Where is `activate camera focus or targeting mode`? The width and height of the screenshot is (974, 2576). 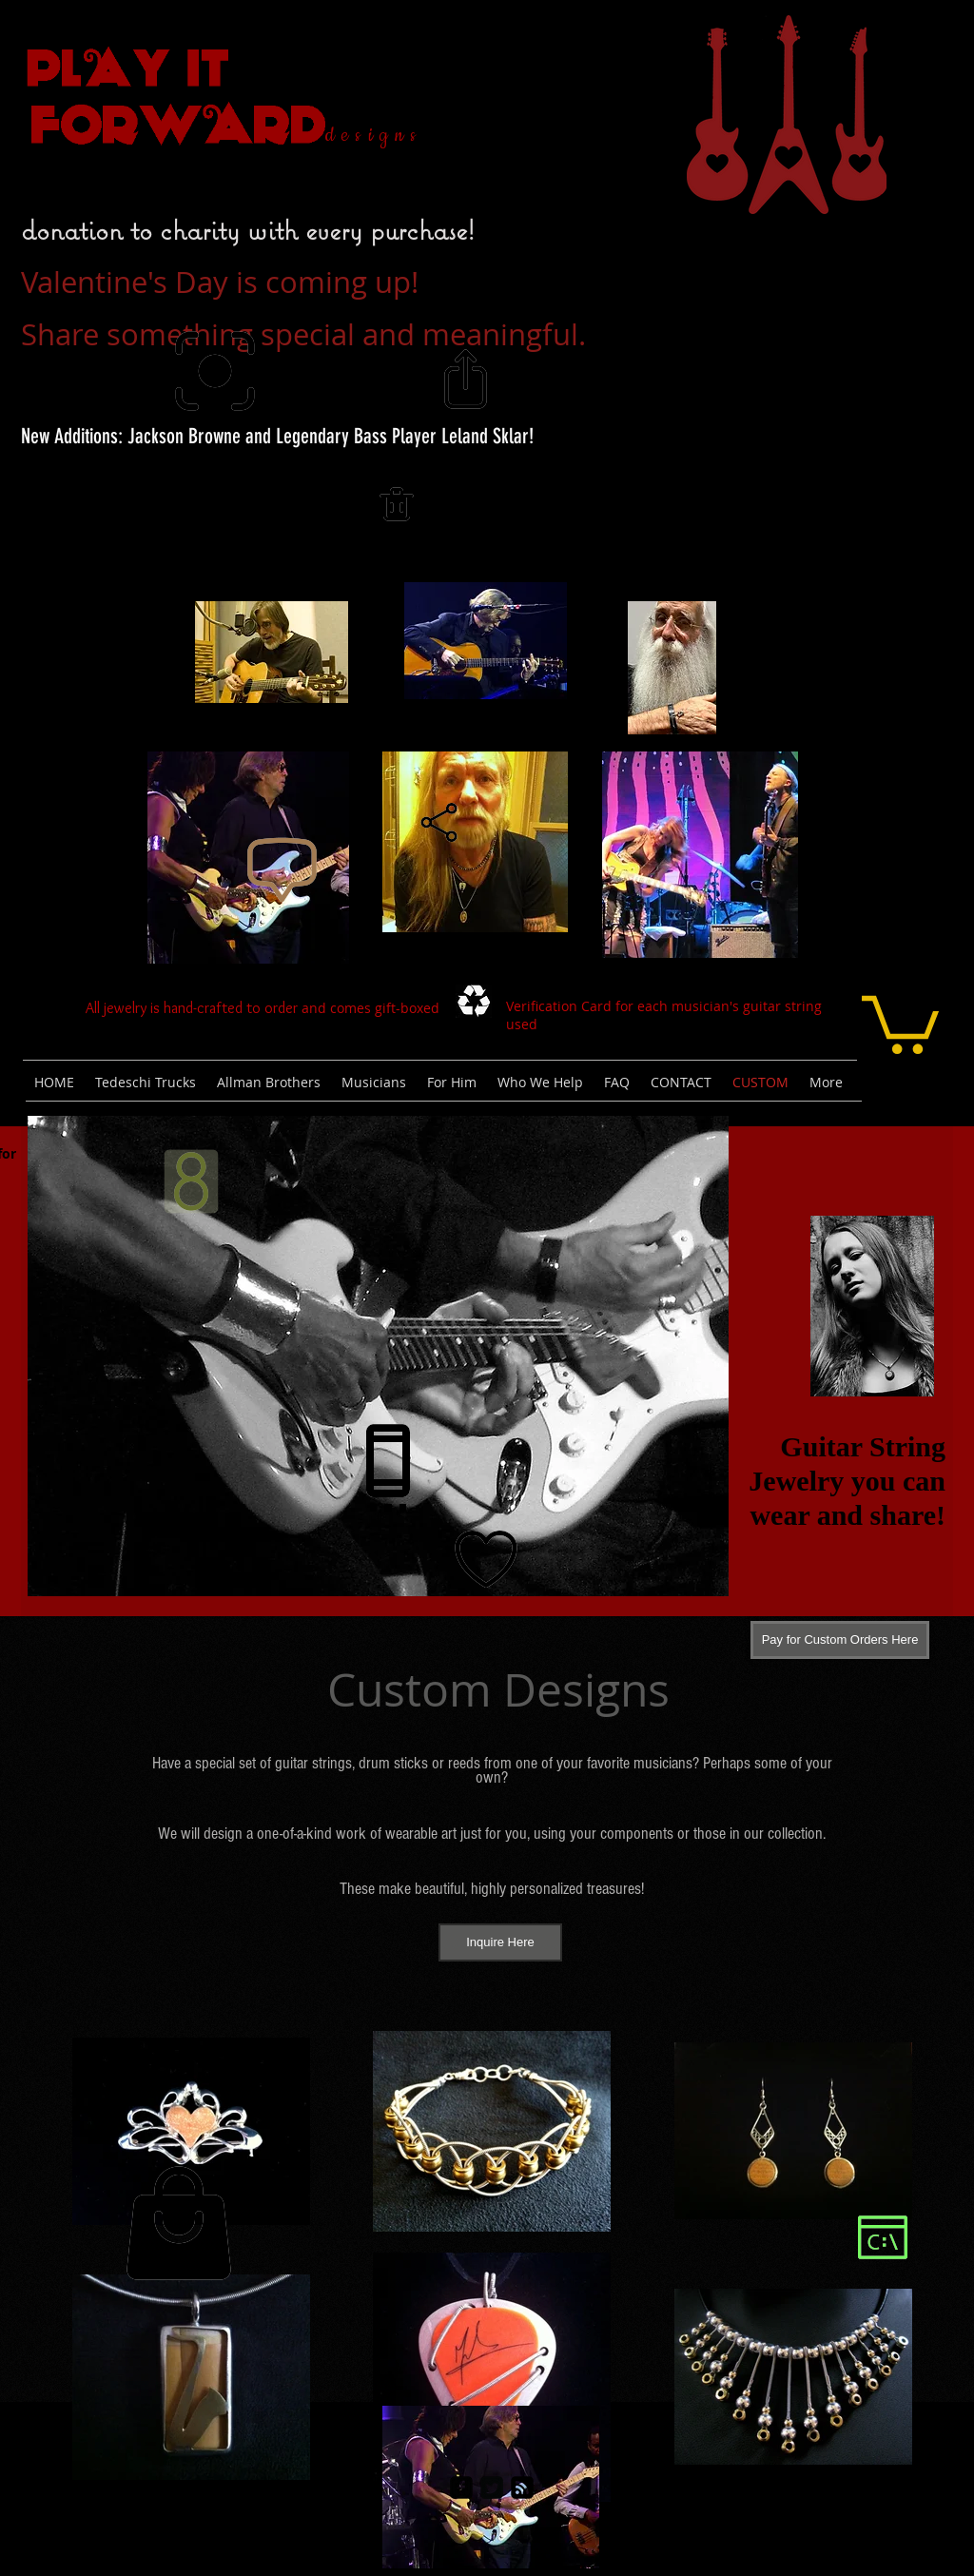 activate camera focus or targeting mode is located at coordinates (215, 371).